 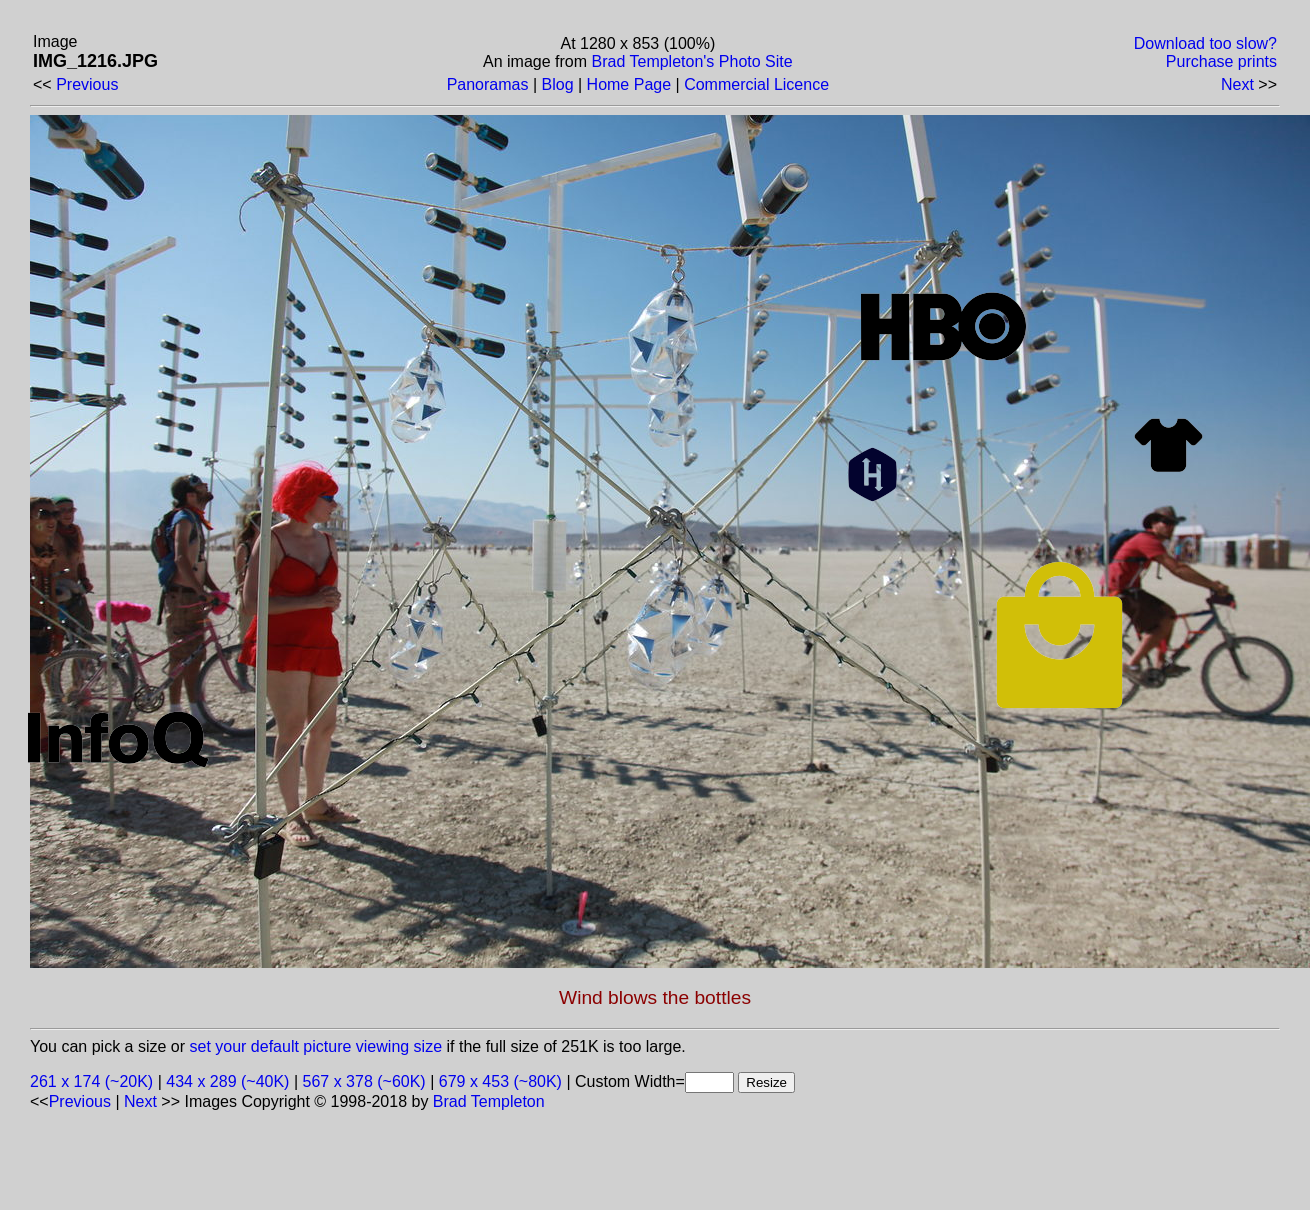 I want to click on visit the InfoQ website, so click(x=118, y=739).